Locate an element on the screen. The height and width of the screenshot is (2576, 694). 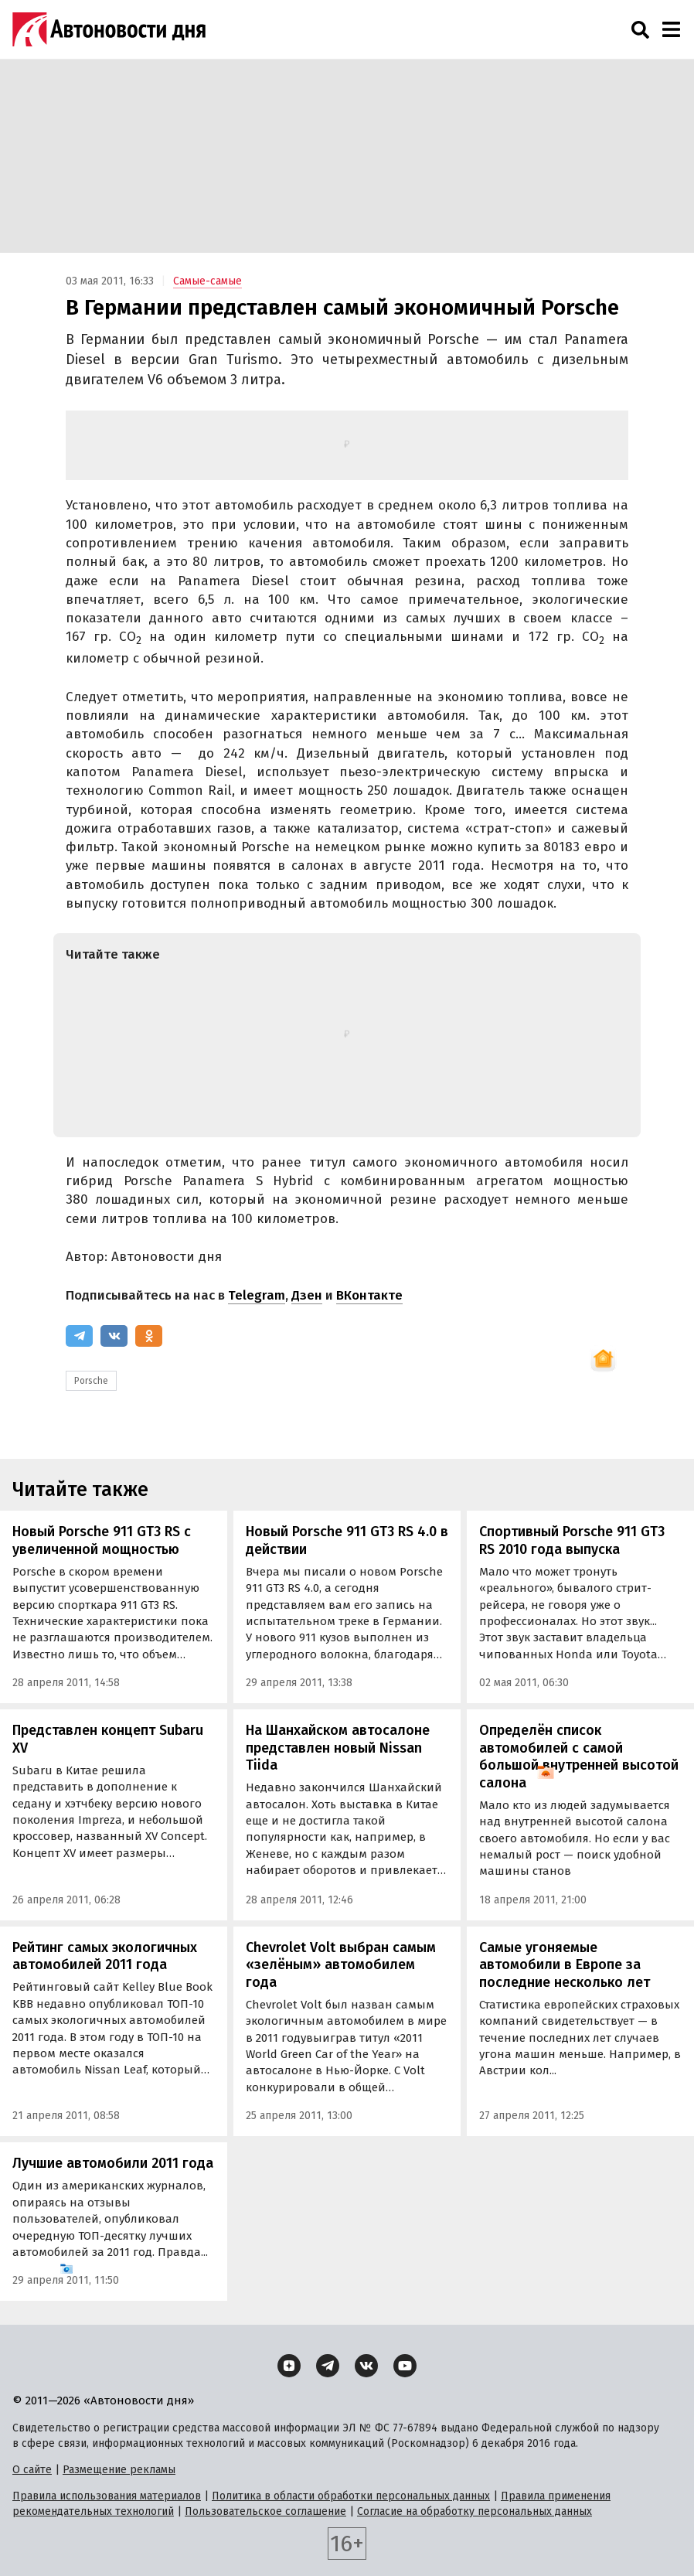
open microsoft dynamics 365 sales folder is located at coordinates (66, 2269).